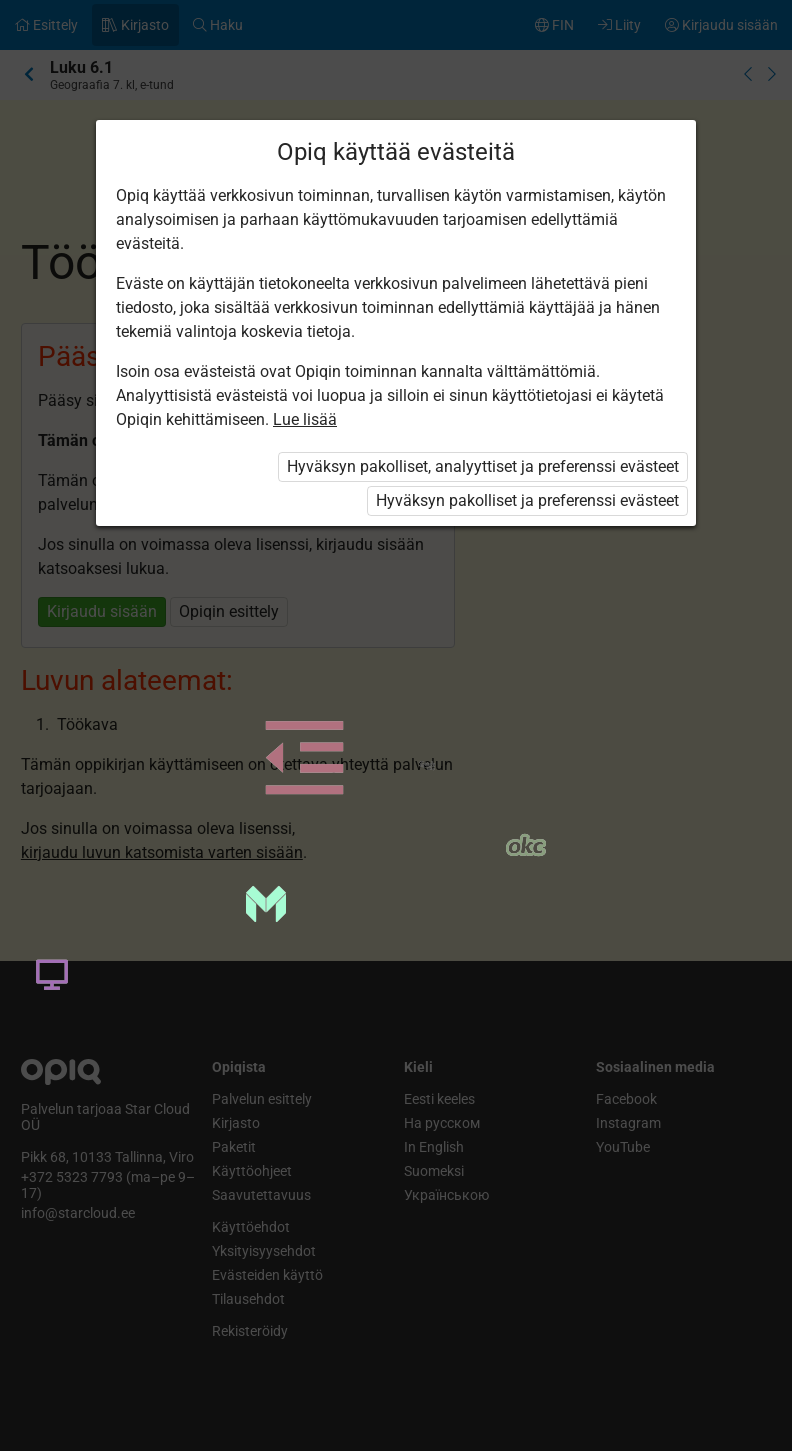 Image resolution: width=792 pixels, height=1451 pixels. I want to click on access desktop or computer view, so click(52, 974).